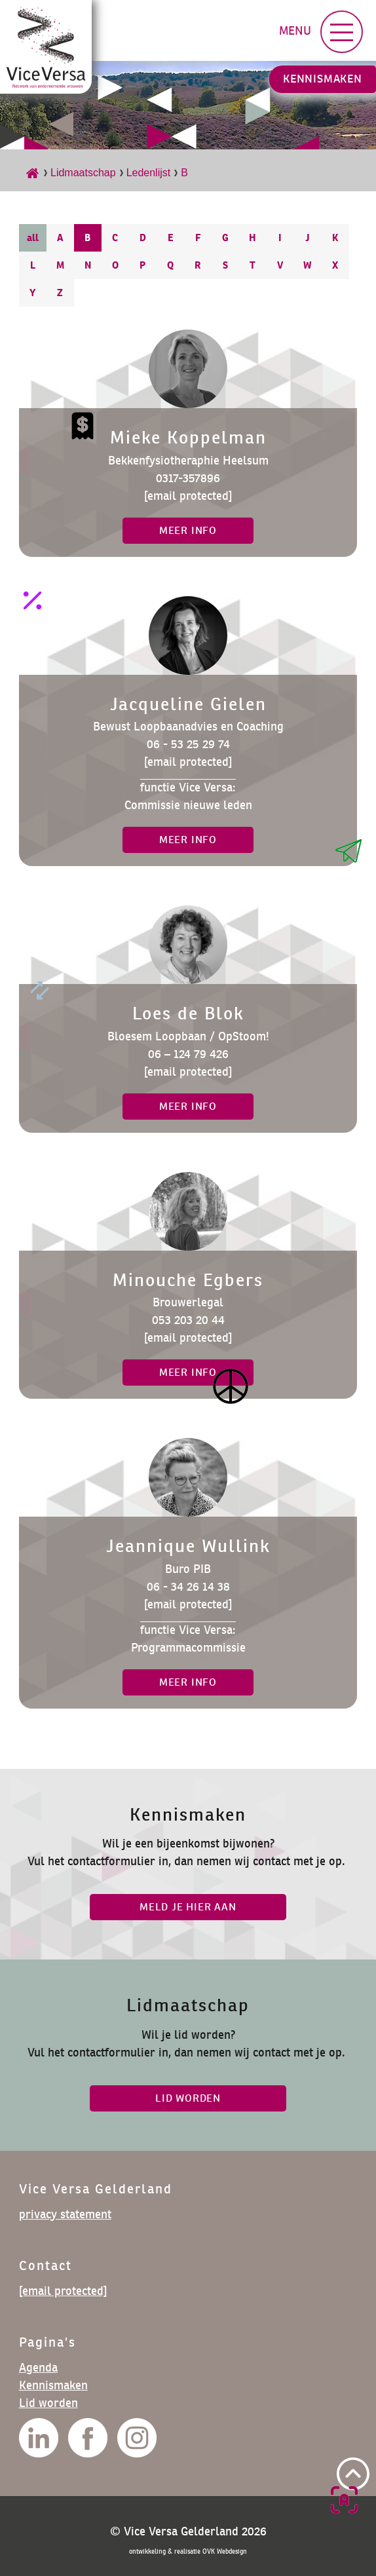 This screenshot has height=2576, width=376. What do you see at coordinates (83, 426) in the screenshot?
I see `view payment receipt` at bounding box center [83, 426].